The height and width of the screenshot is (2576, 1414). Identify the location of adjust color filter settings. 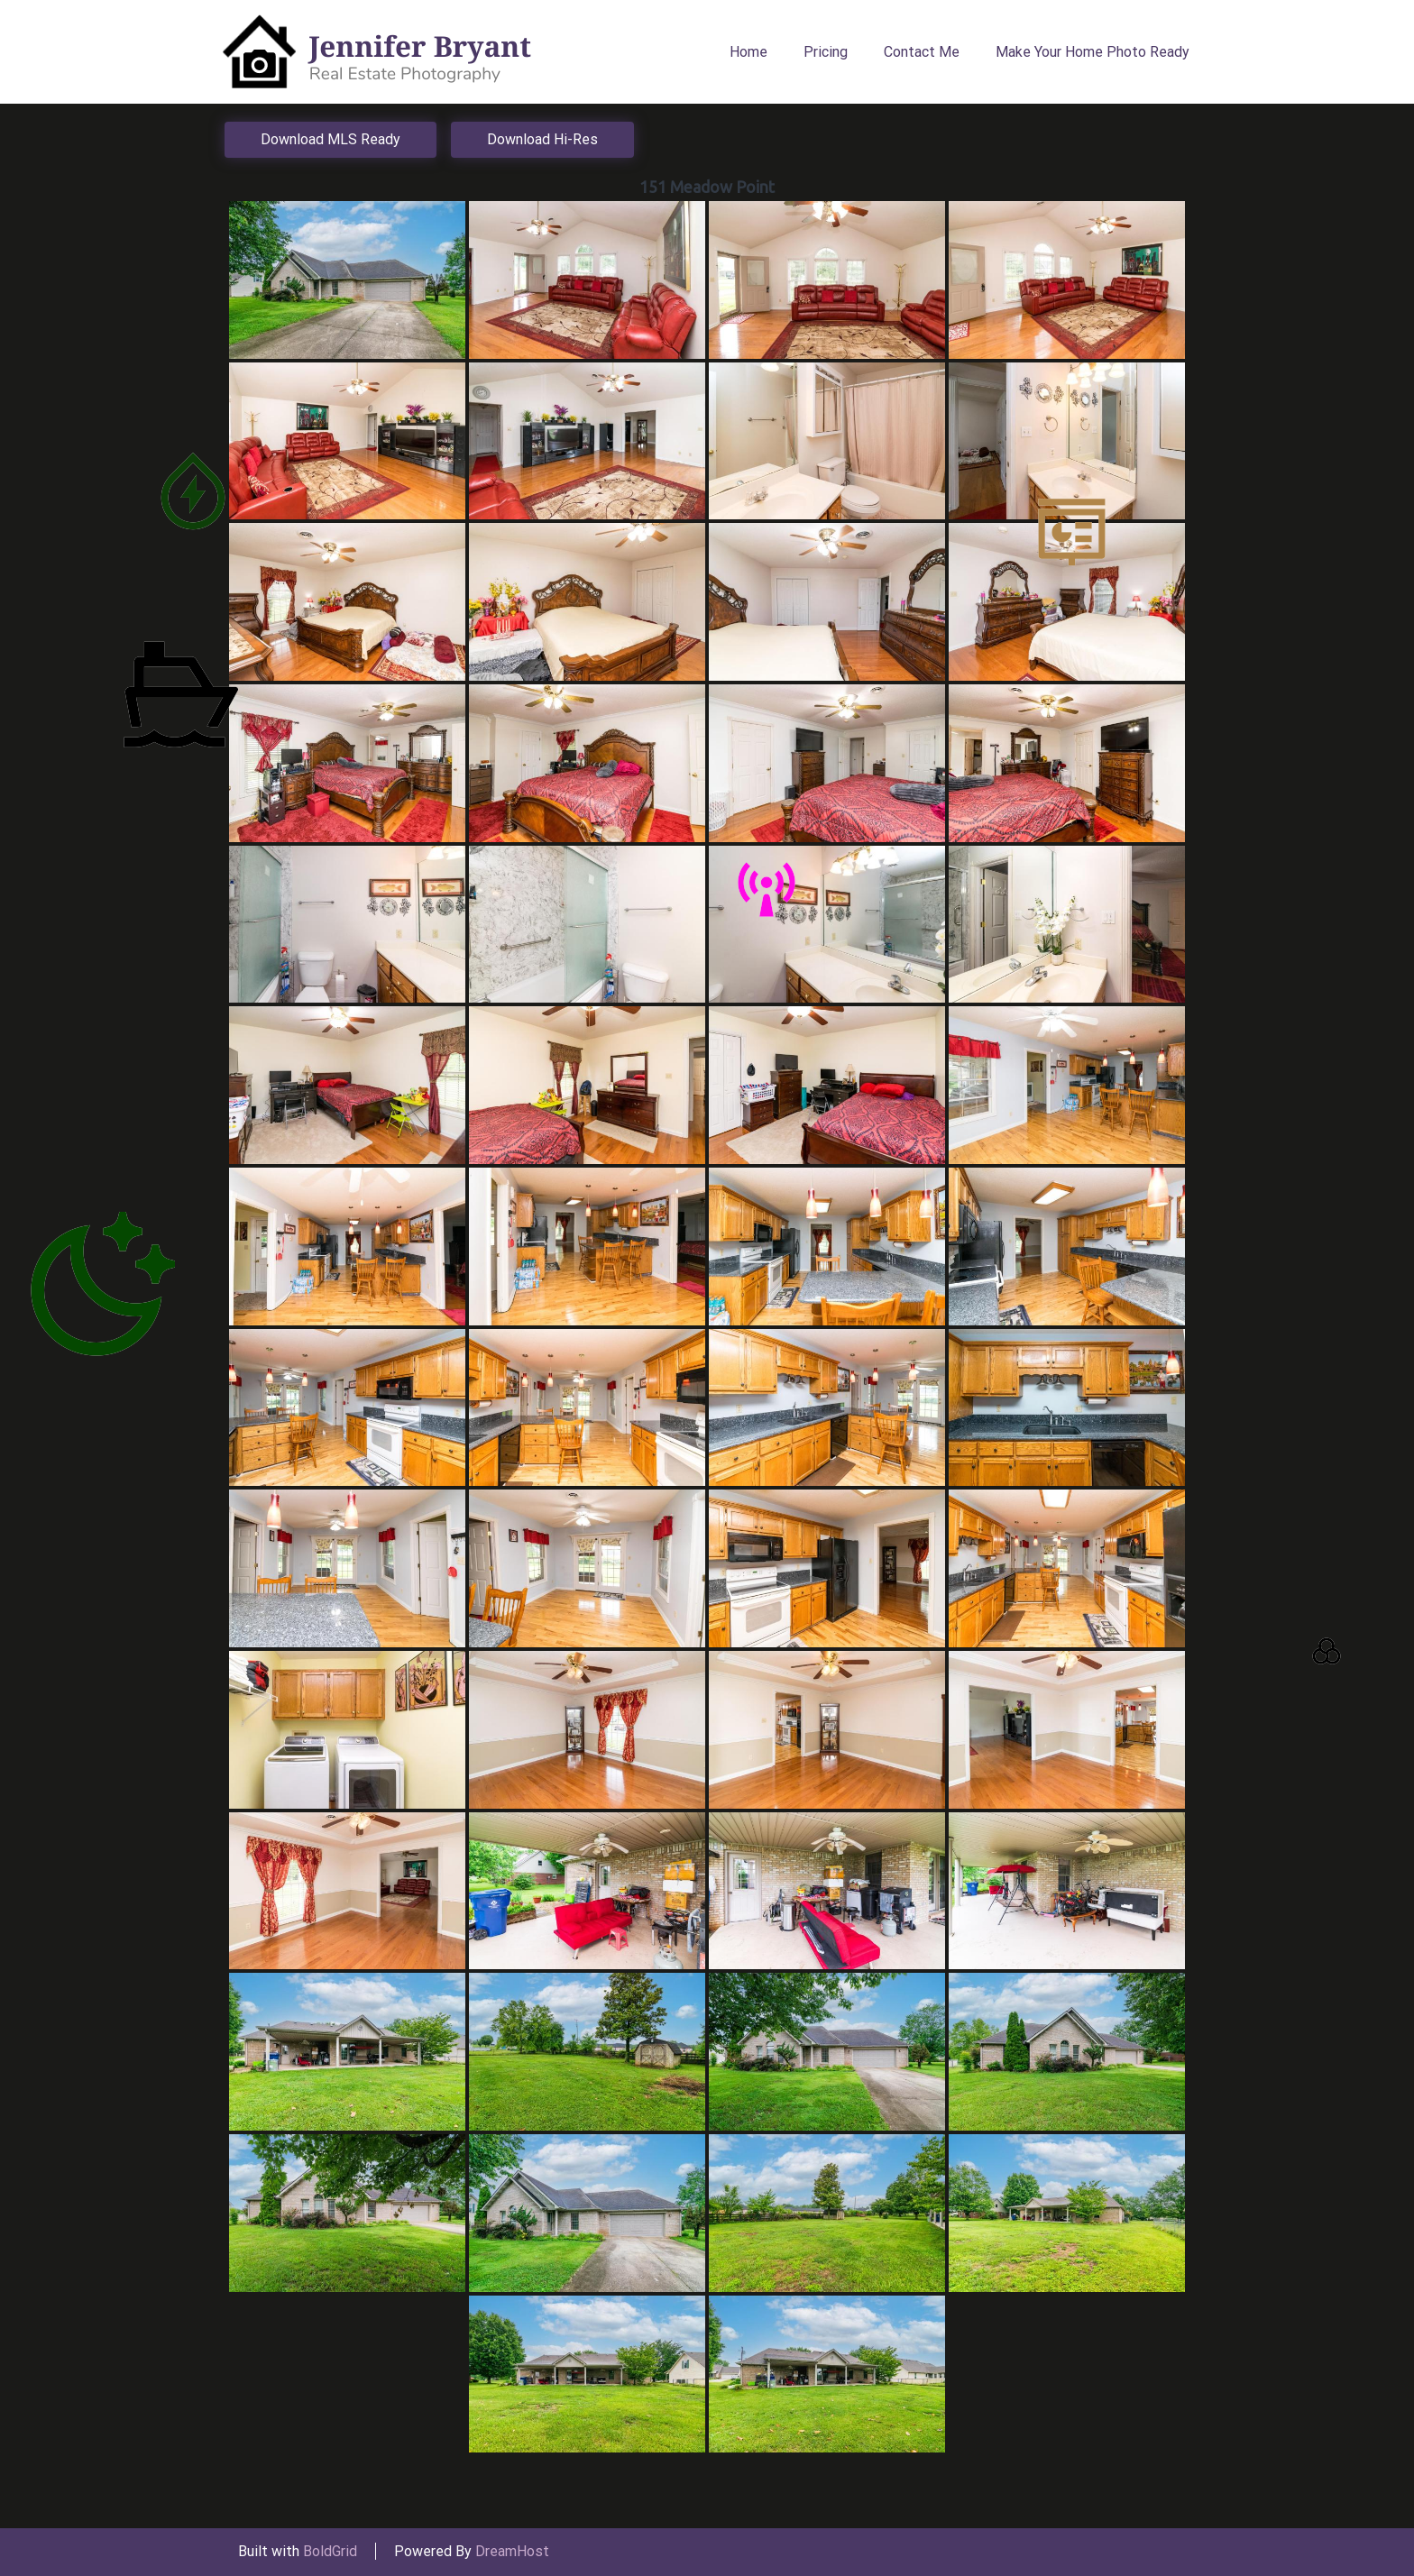
(1327, 1653).